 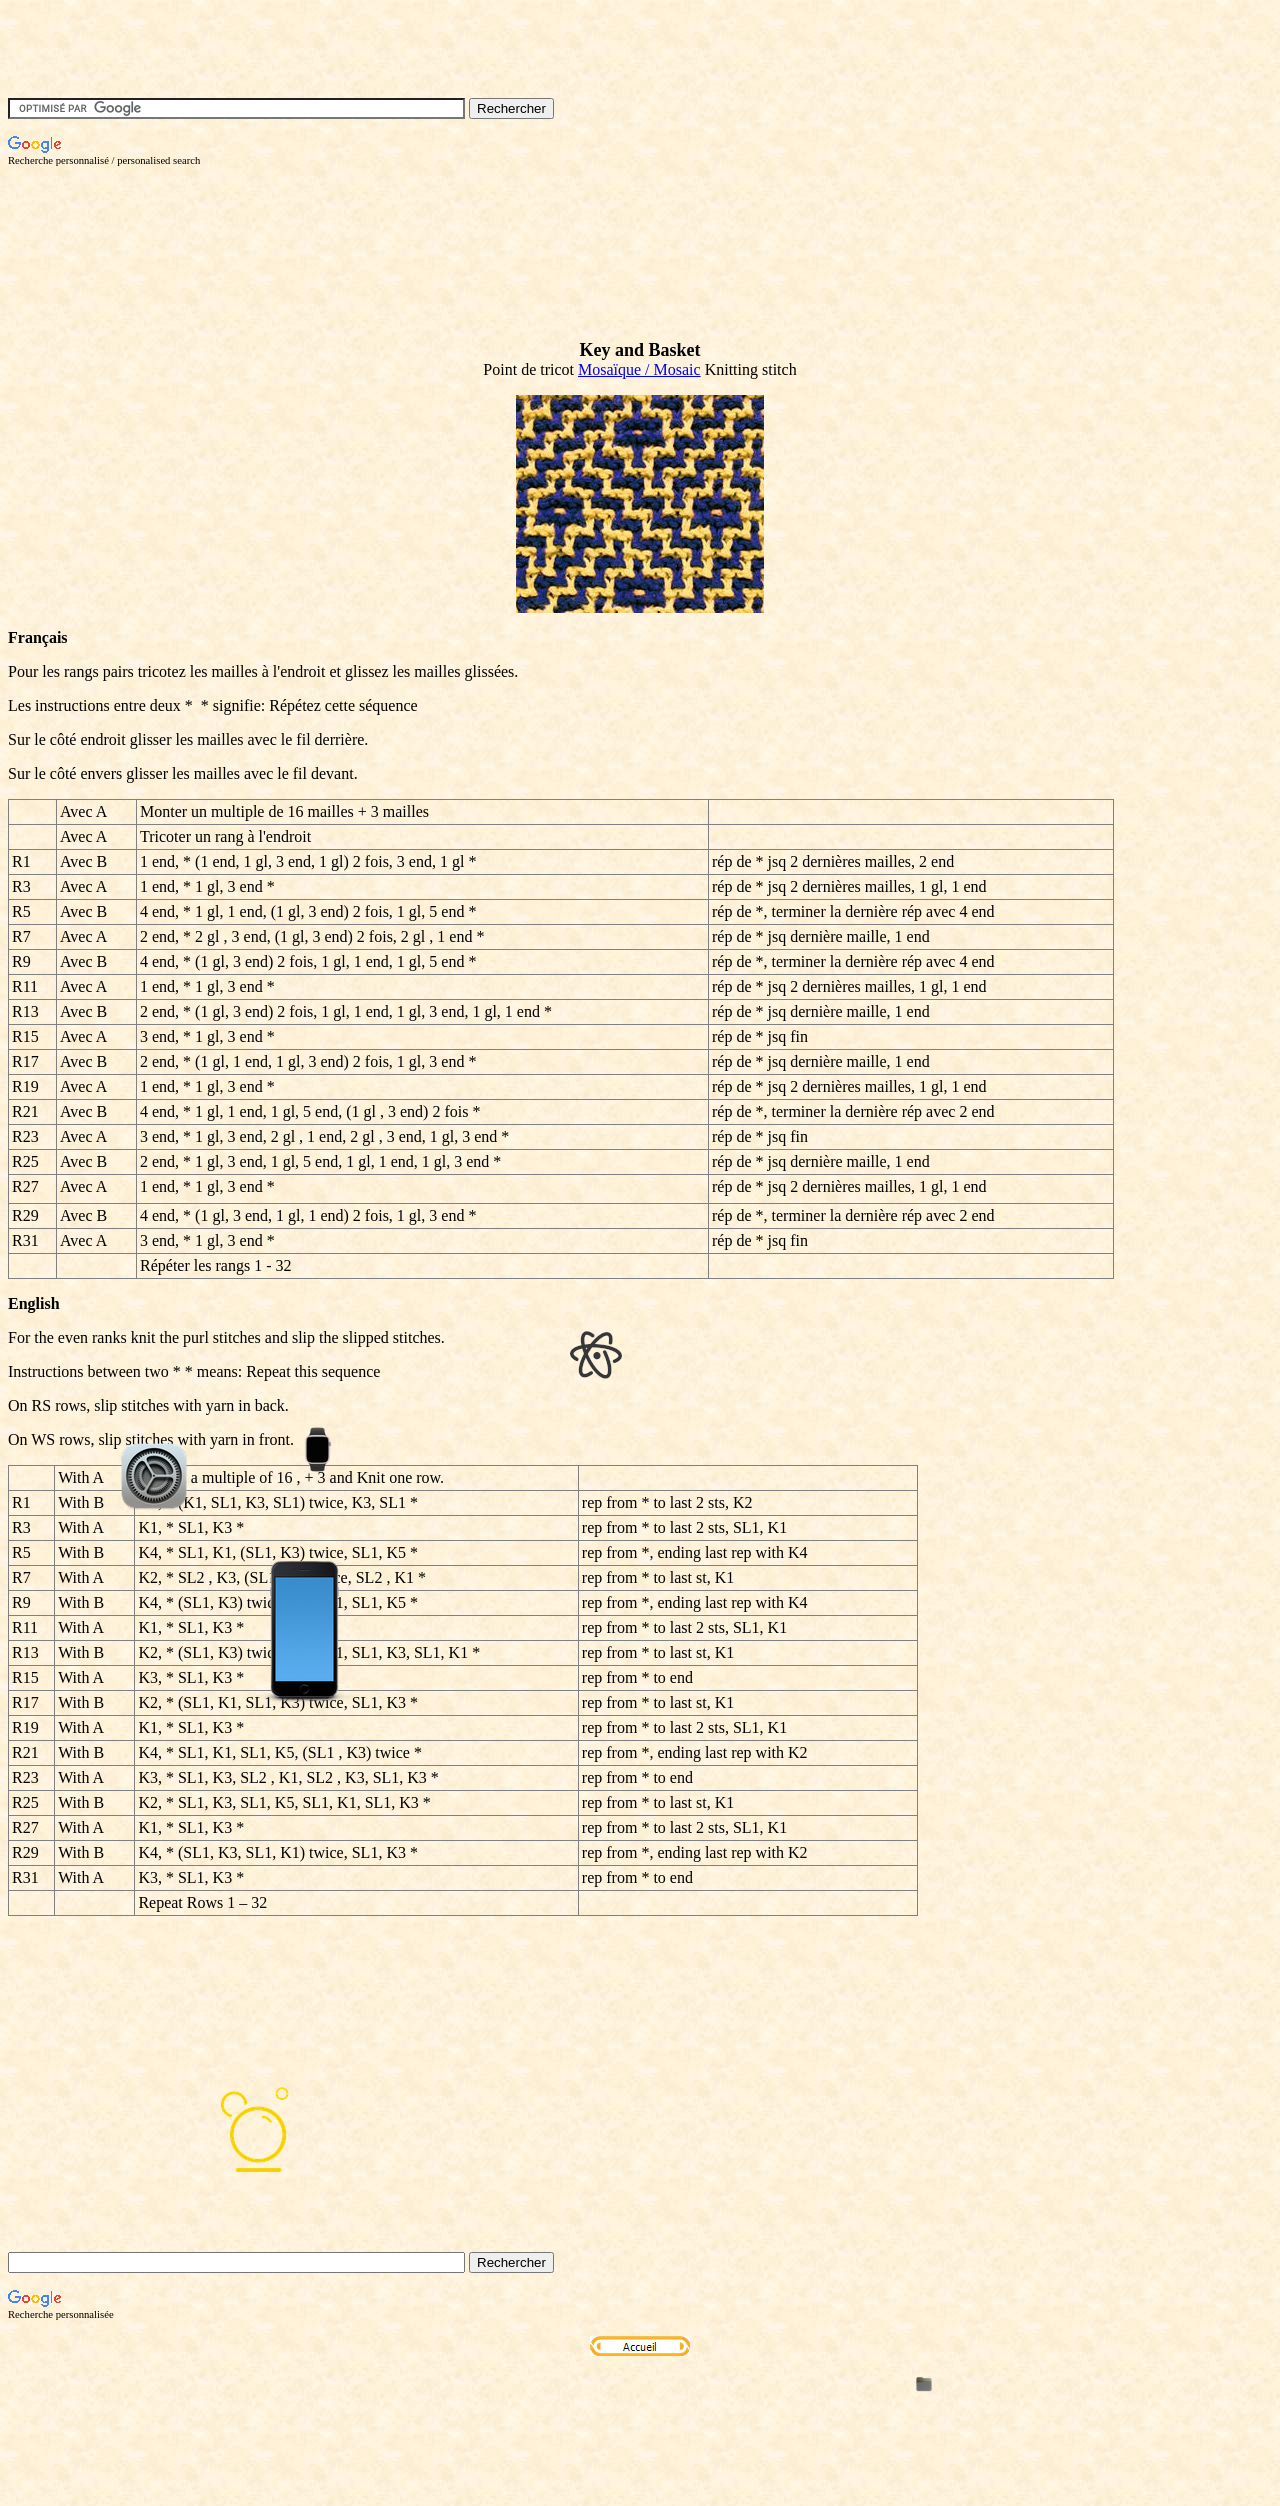 What do you see at coordinates (258, 2129) in the screenshot?
I see `add particle effects to video` at bounding box center [258, 2129].